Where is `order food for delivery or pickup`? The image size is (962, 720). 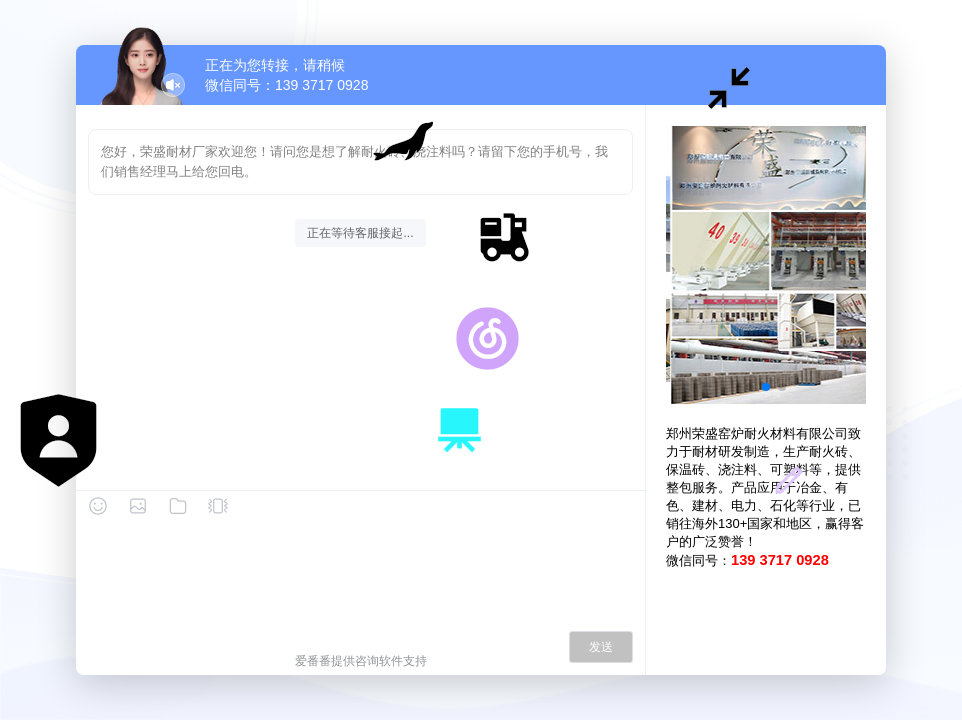
order food for delivery or pickup is located at coordinates (503, 238).